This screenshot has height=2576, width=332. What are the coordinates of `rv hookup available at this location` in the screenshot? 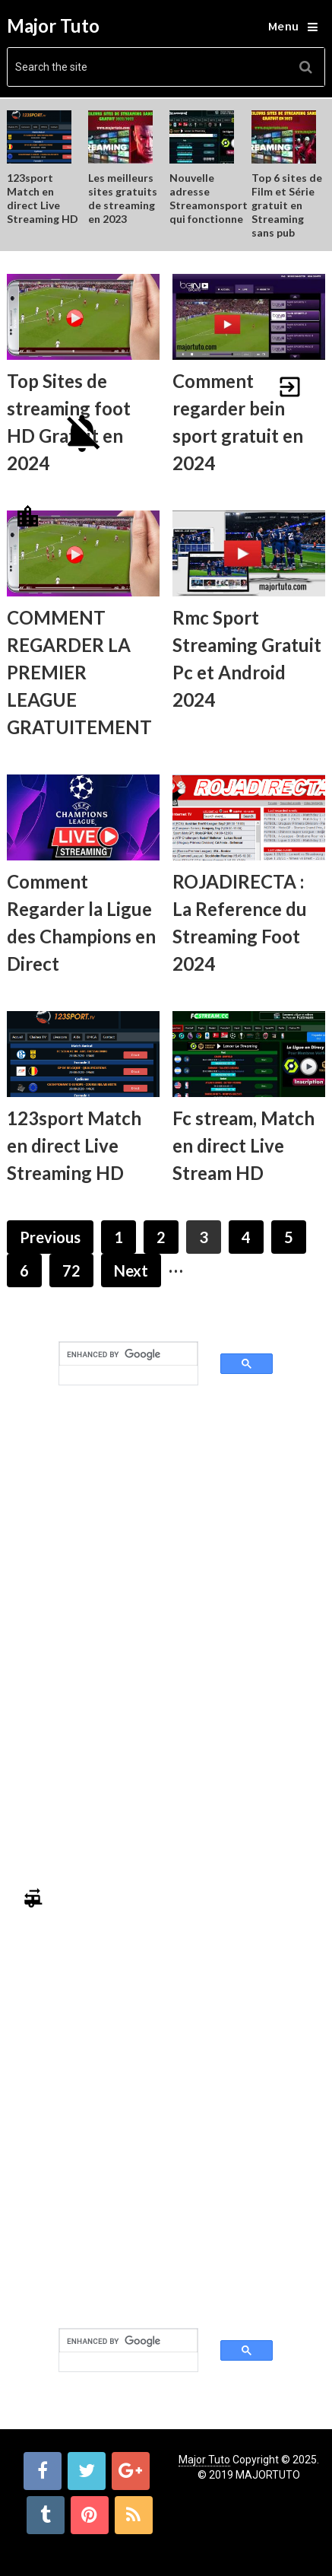 It's located at (32, 1897).